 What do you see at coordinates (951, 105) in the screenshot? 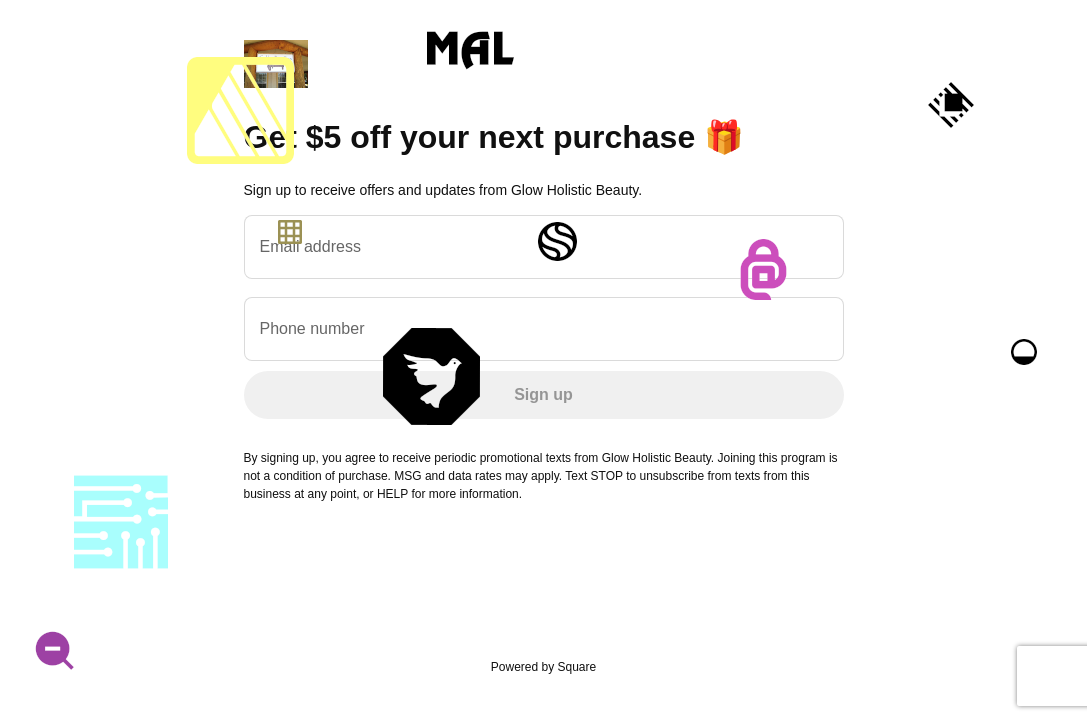
I see `open raycast app` at bounding box center [951, 105].